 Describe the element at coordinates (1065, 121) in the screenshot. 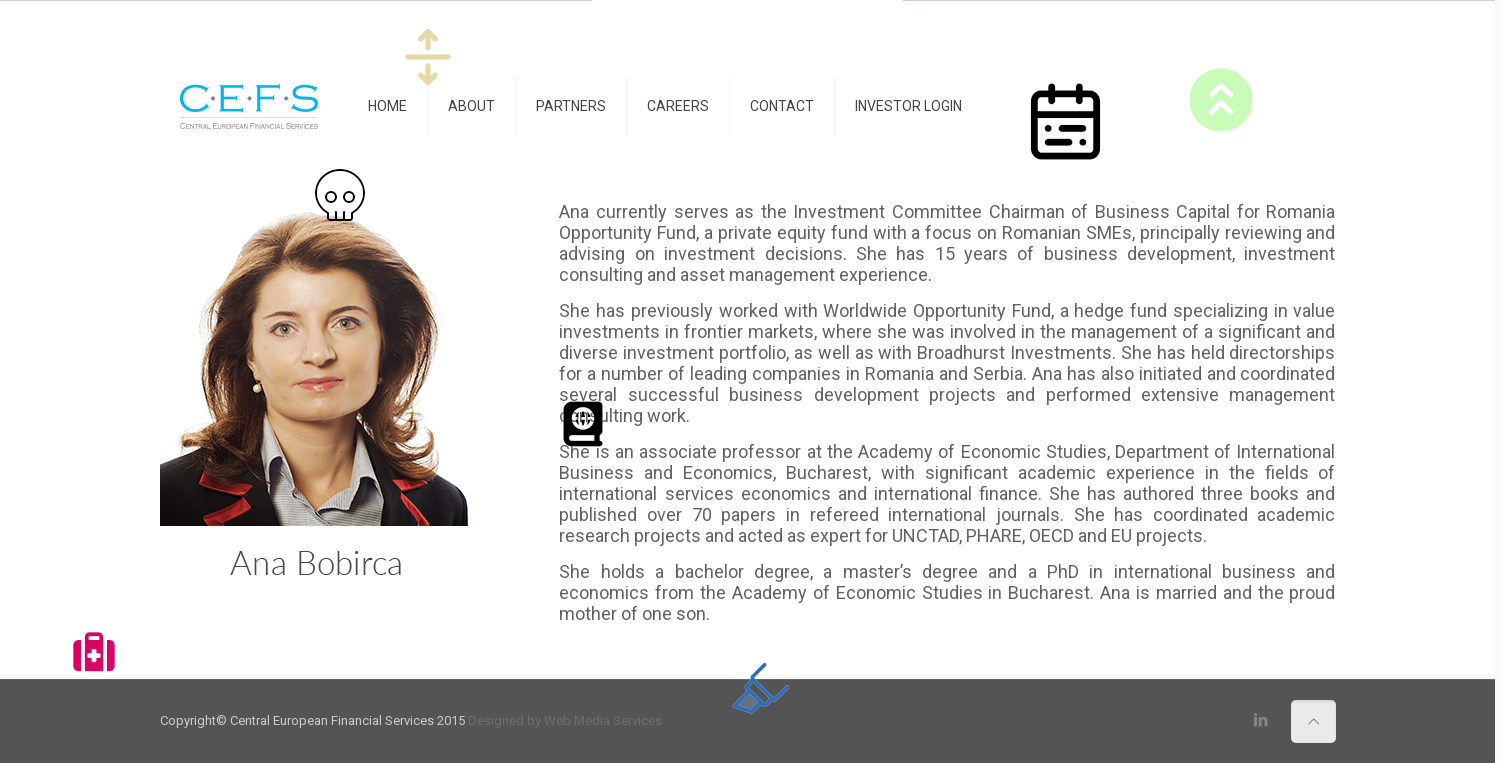

I see `select a date range` at that location.